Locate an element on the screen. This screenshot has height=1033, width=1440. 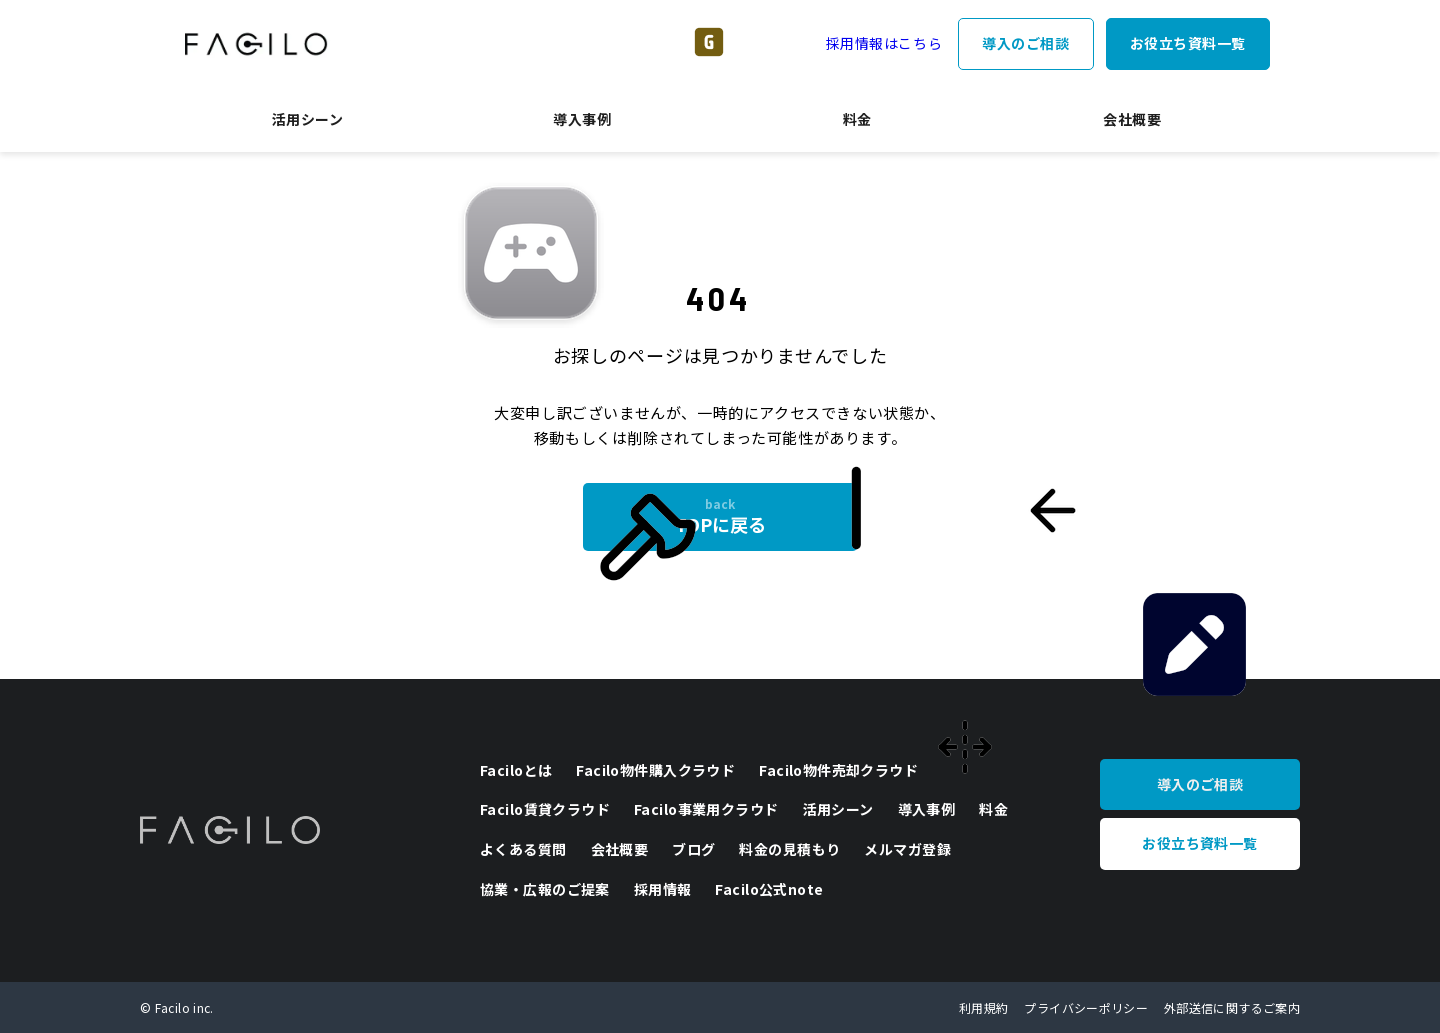
edit or compose a new entry is located at coordinates (1194, 644).